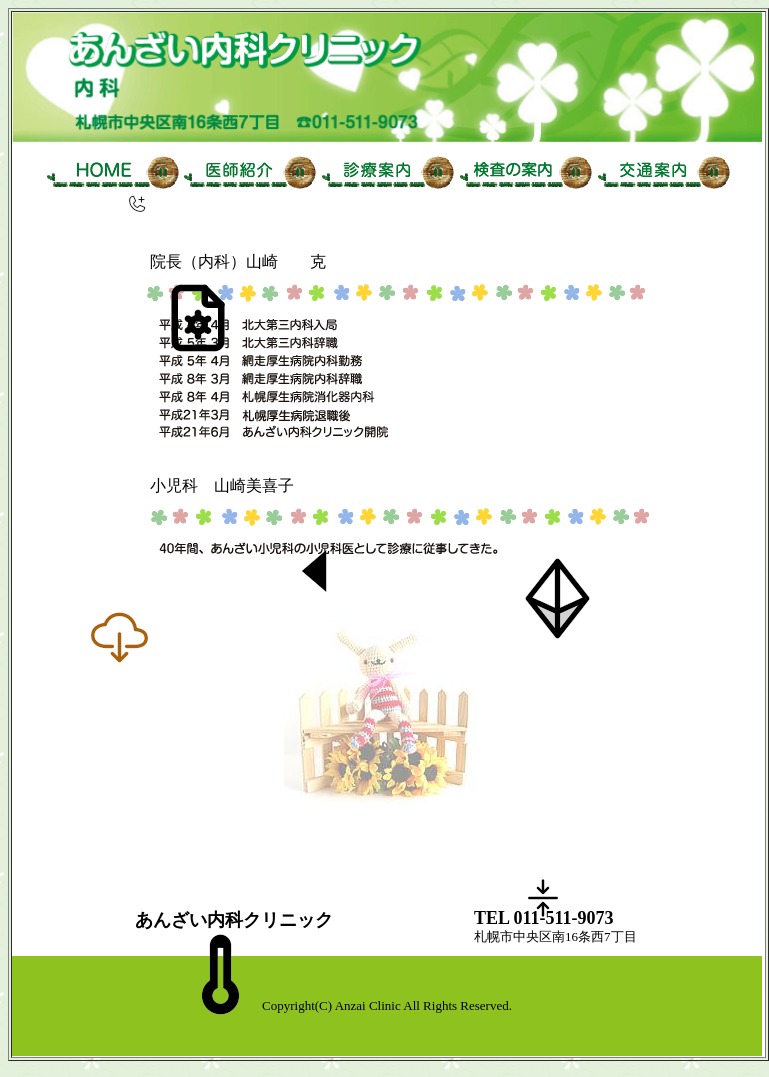 The height and width of the screenshot is (1077, 769). I want to click on access file settings or preferences, so click(198, 318).